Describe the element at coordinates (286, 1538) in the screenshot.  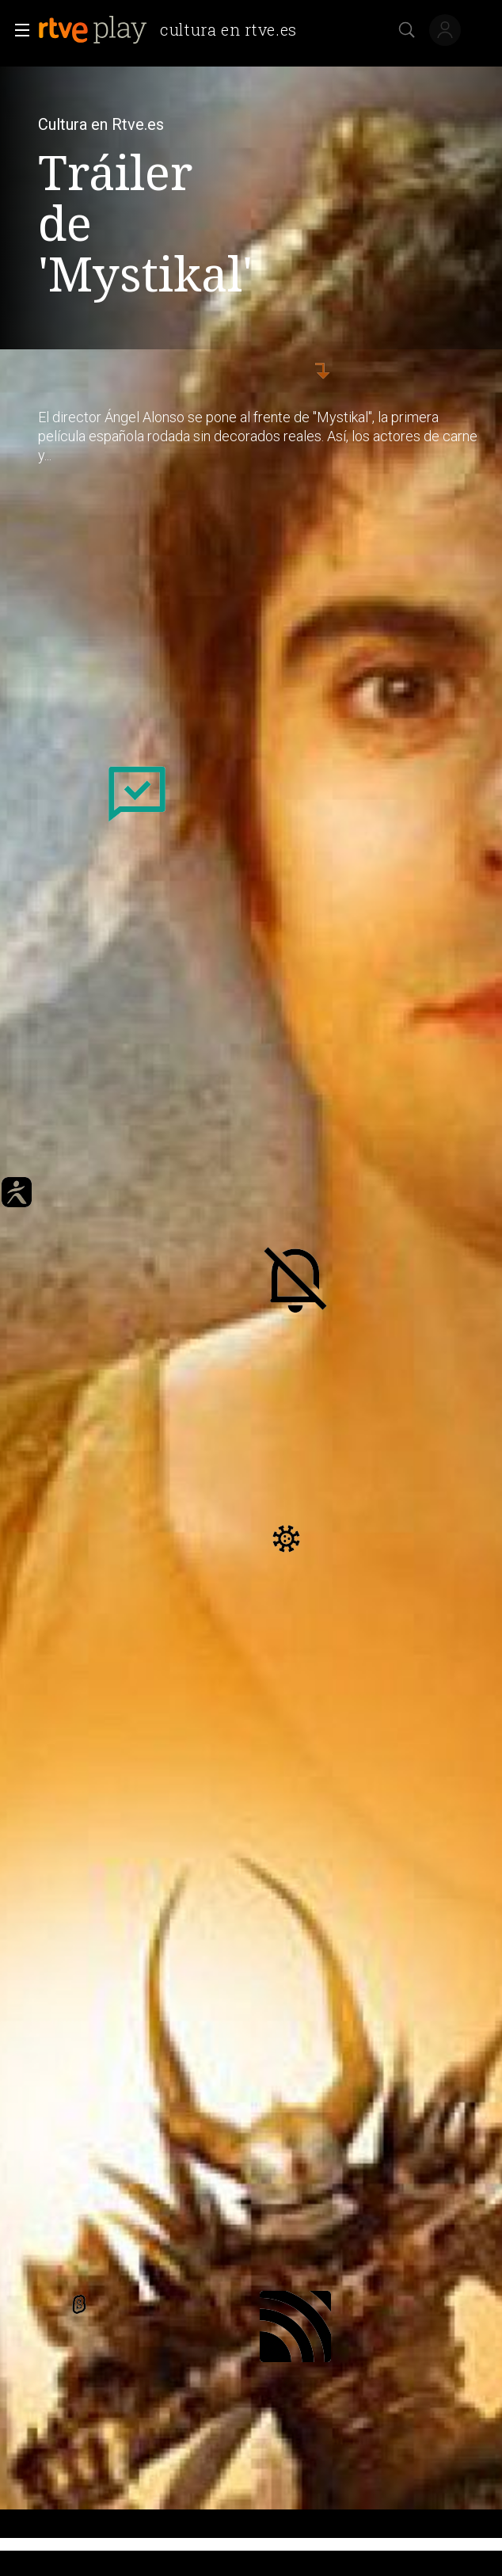
I see `indicates virus or infection detected` at that location.